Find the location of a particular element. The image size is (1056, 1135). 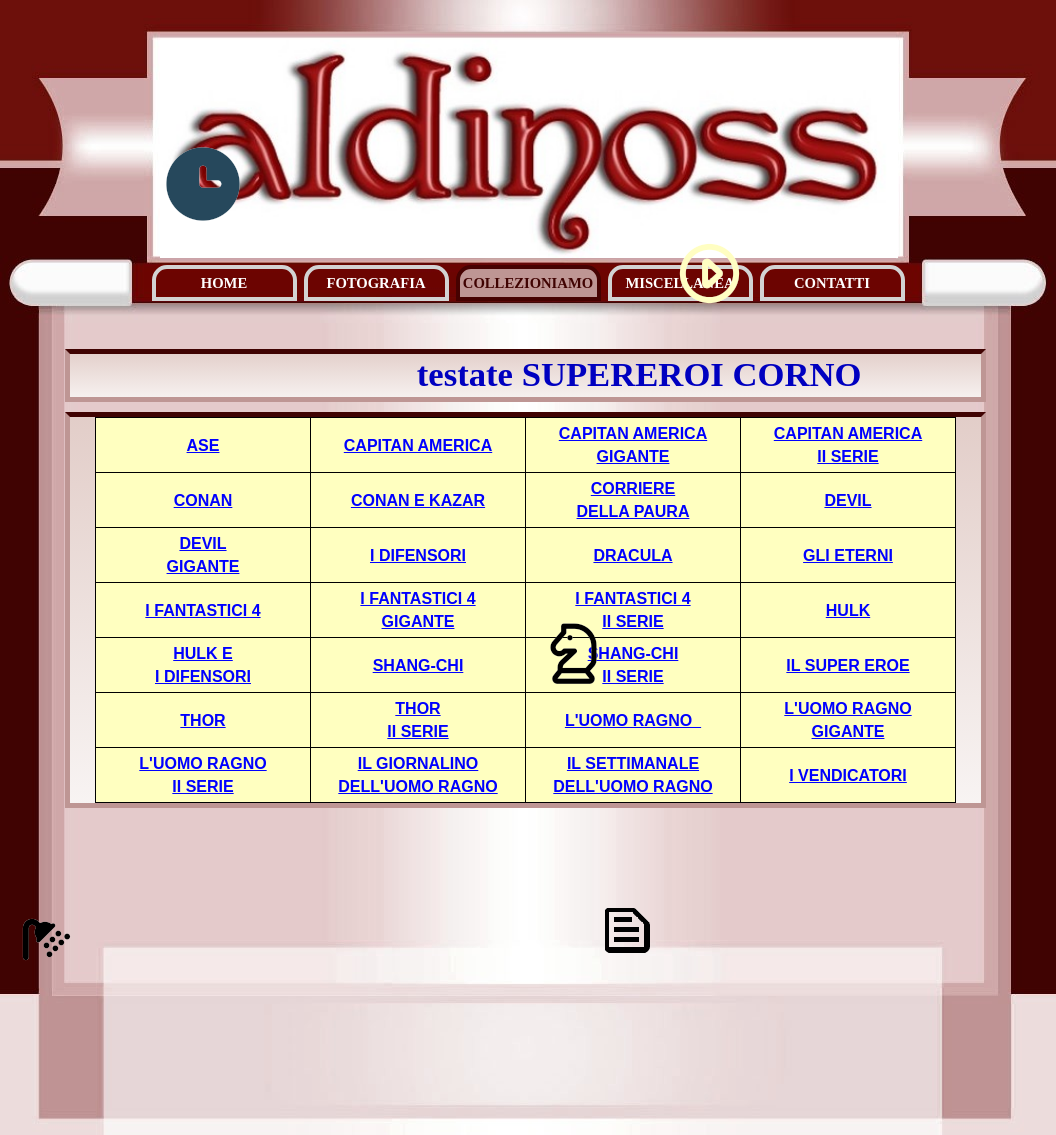

play chess or access chess game is located at coordinates (573, 655).